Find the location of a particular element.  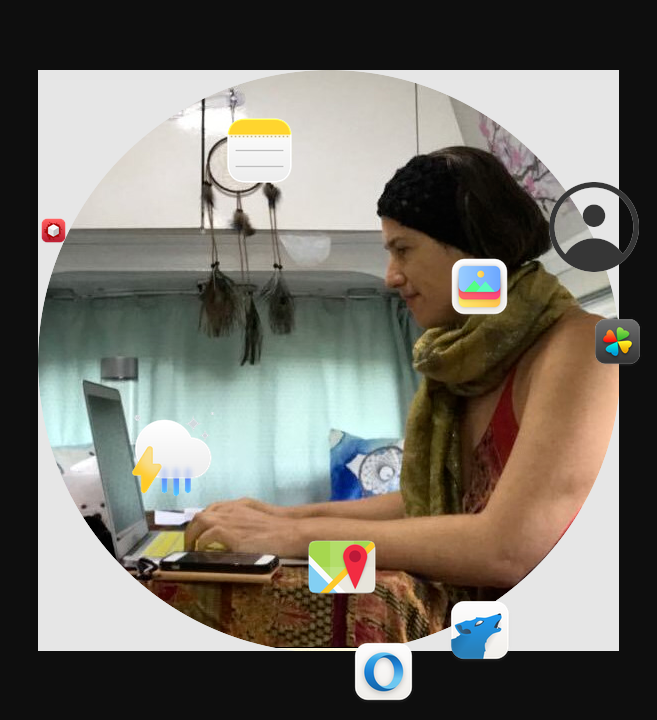

open opera beta browser is located at coordinates (383, 671).